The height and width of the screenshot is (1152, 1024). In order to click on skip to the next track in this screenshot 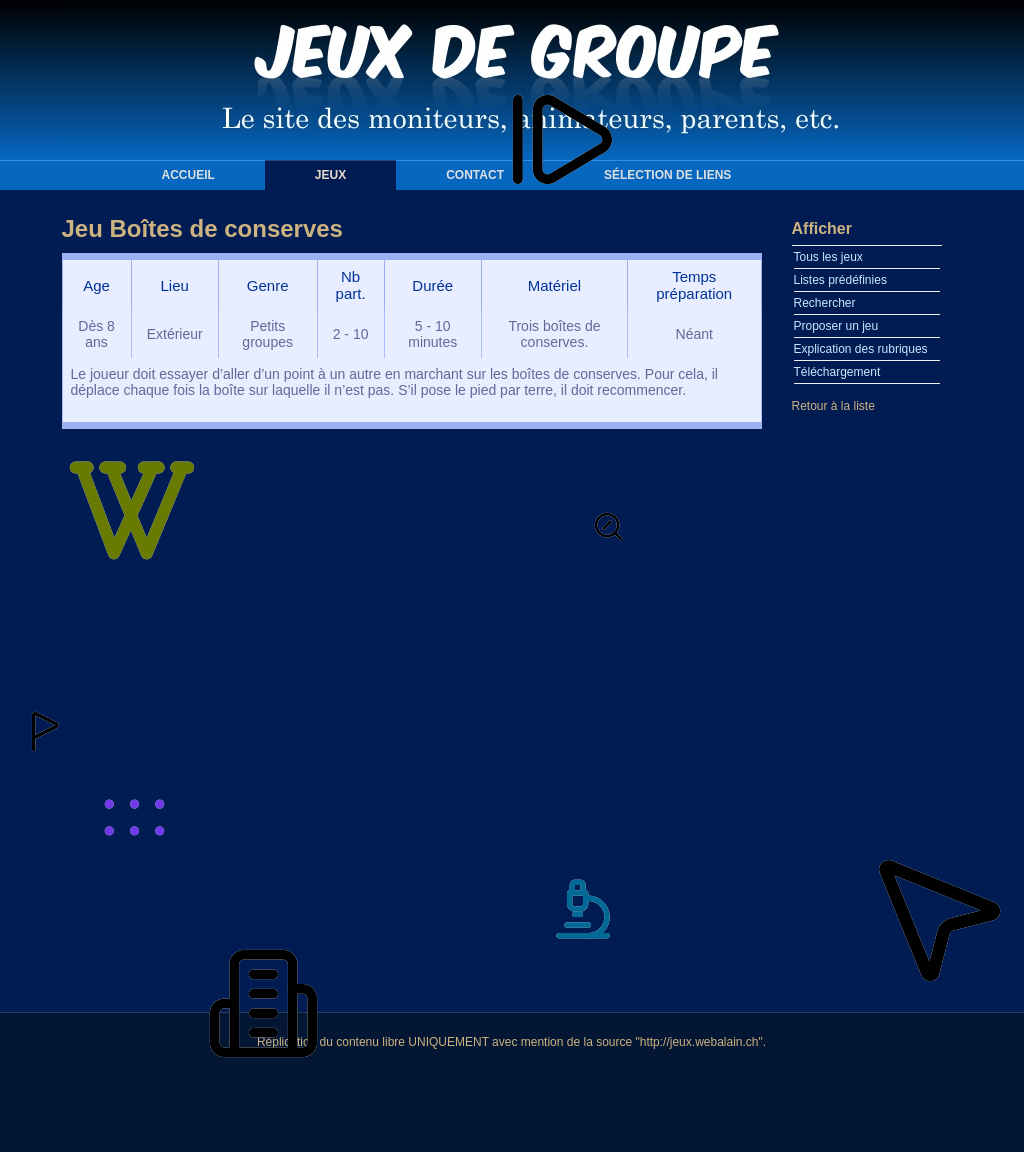, I will do `click(562, 139)`.